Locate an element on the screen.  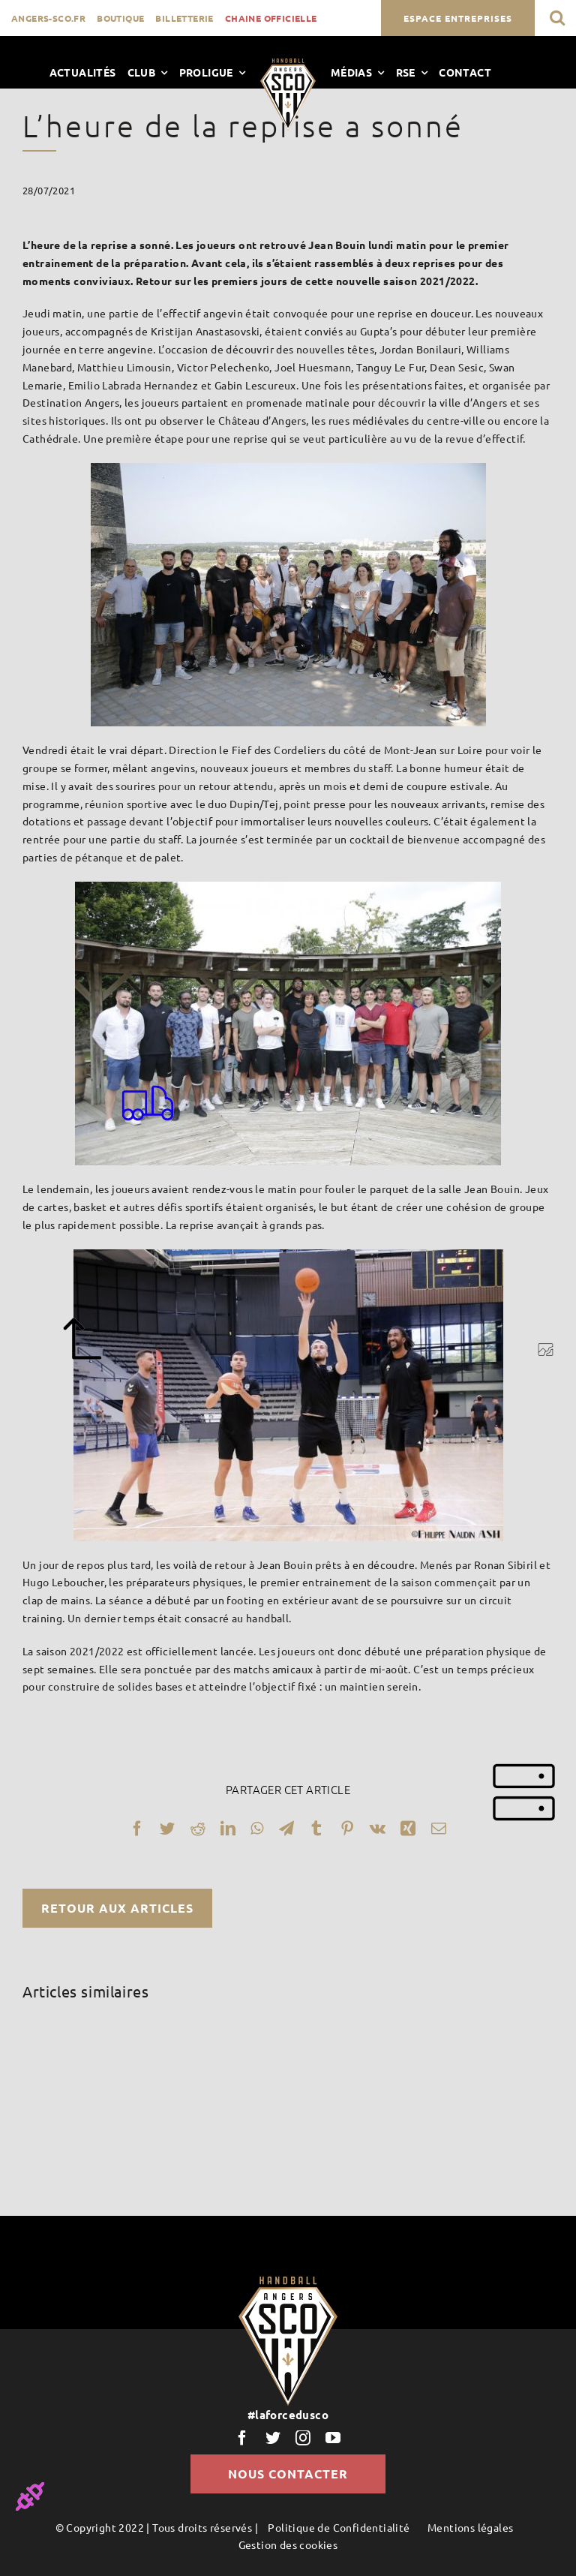
indicates a broken or corrupted image file is located at coordinates (545, 1349).